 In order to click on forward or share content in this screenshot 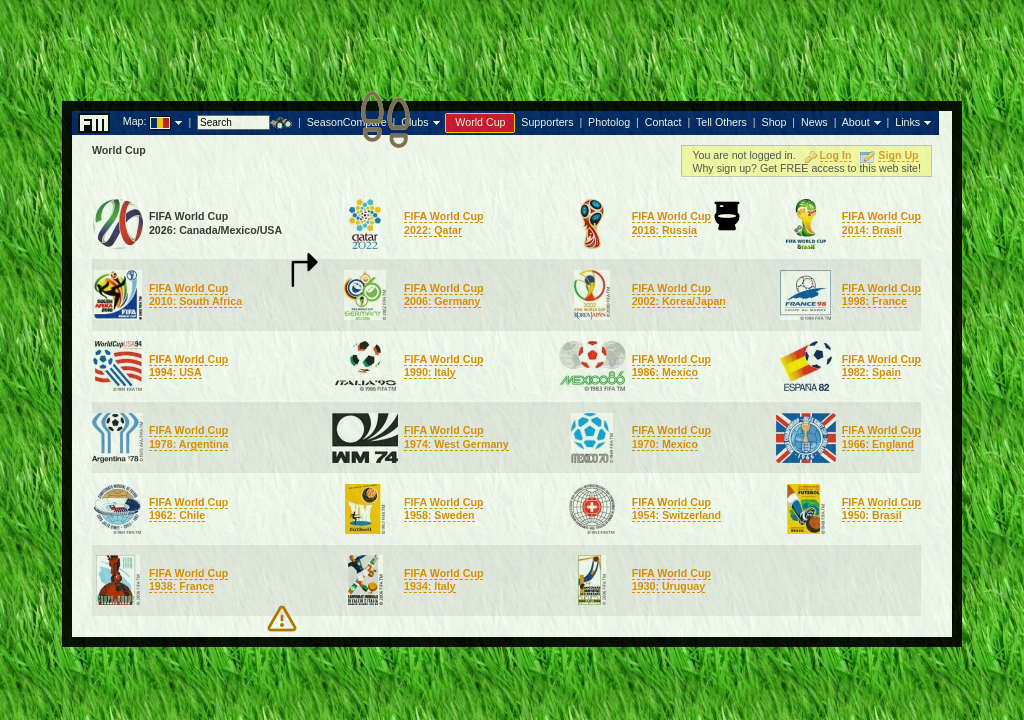, I will do `click(302, 270)`.